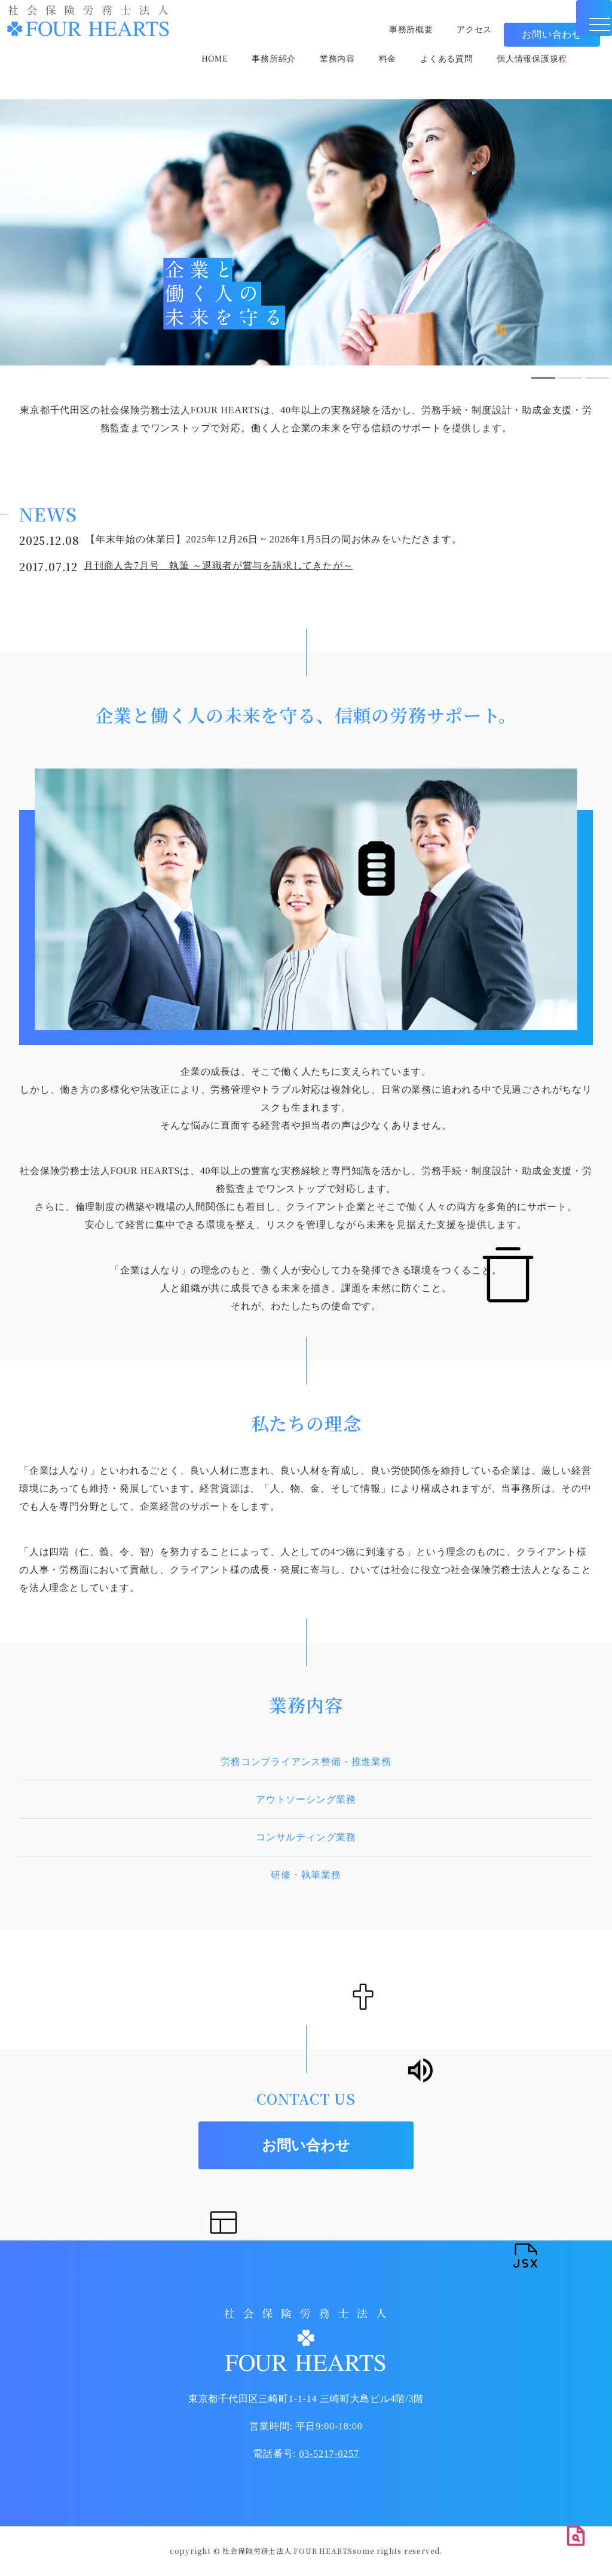 This screenshot has width=612, height=2576. Describe the element at coordinates (526, 2257) in the screenshot. I see `jsx file type indicator` at that location.